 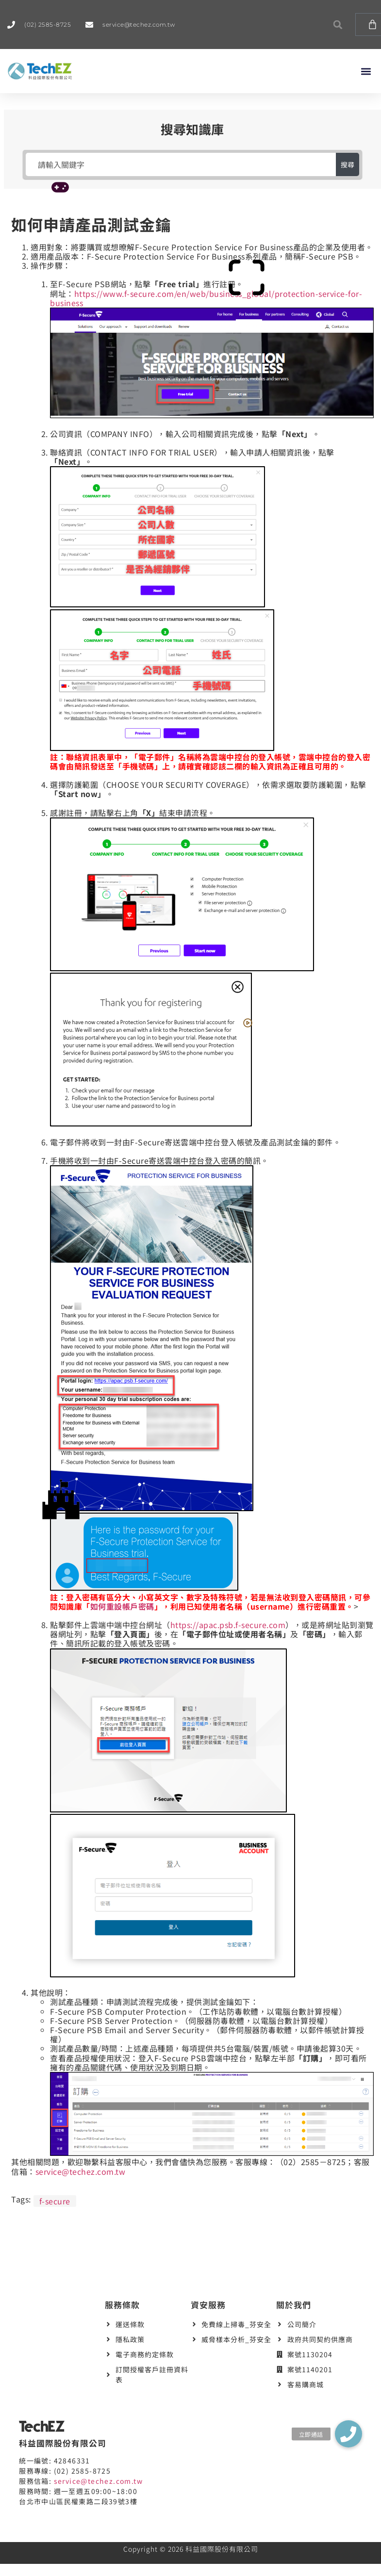 I want to click on fort awesome brand logo, so click(x=61, y=1499).